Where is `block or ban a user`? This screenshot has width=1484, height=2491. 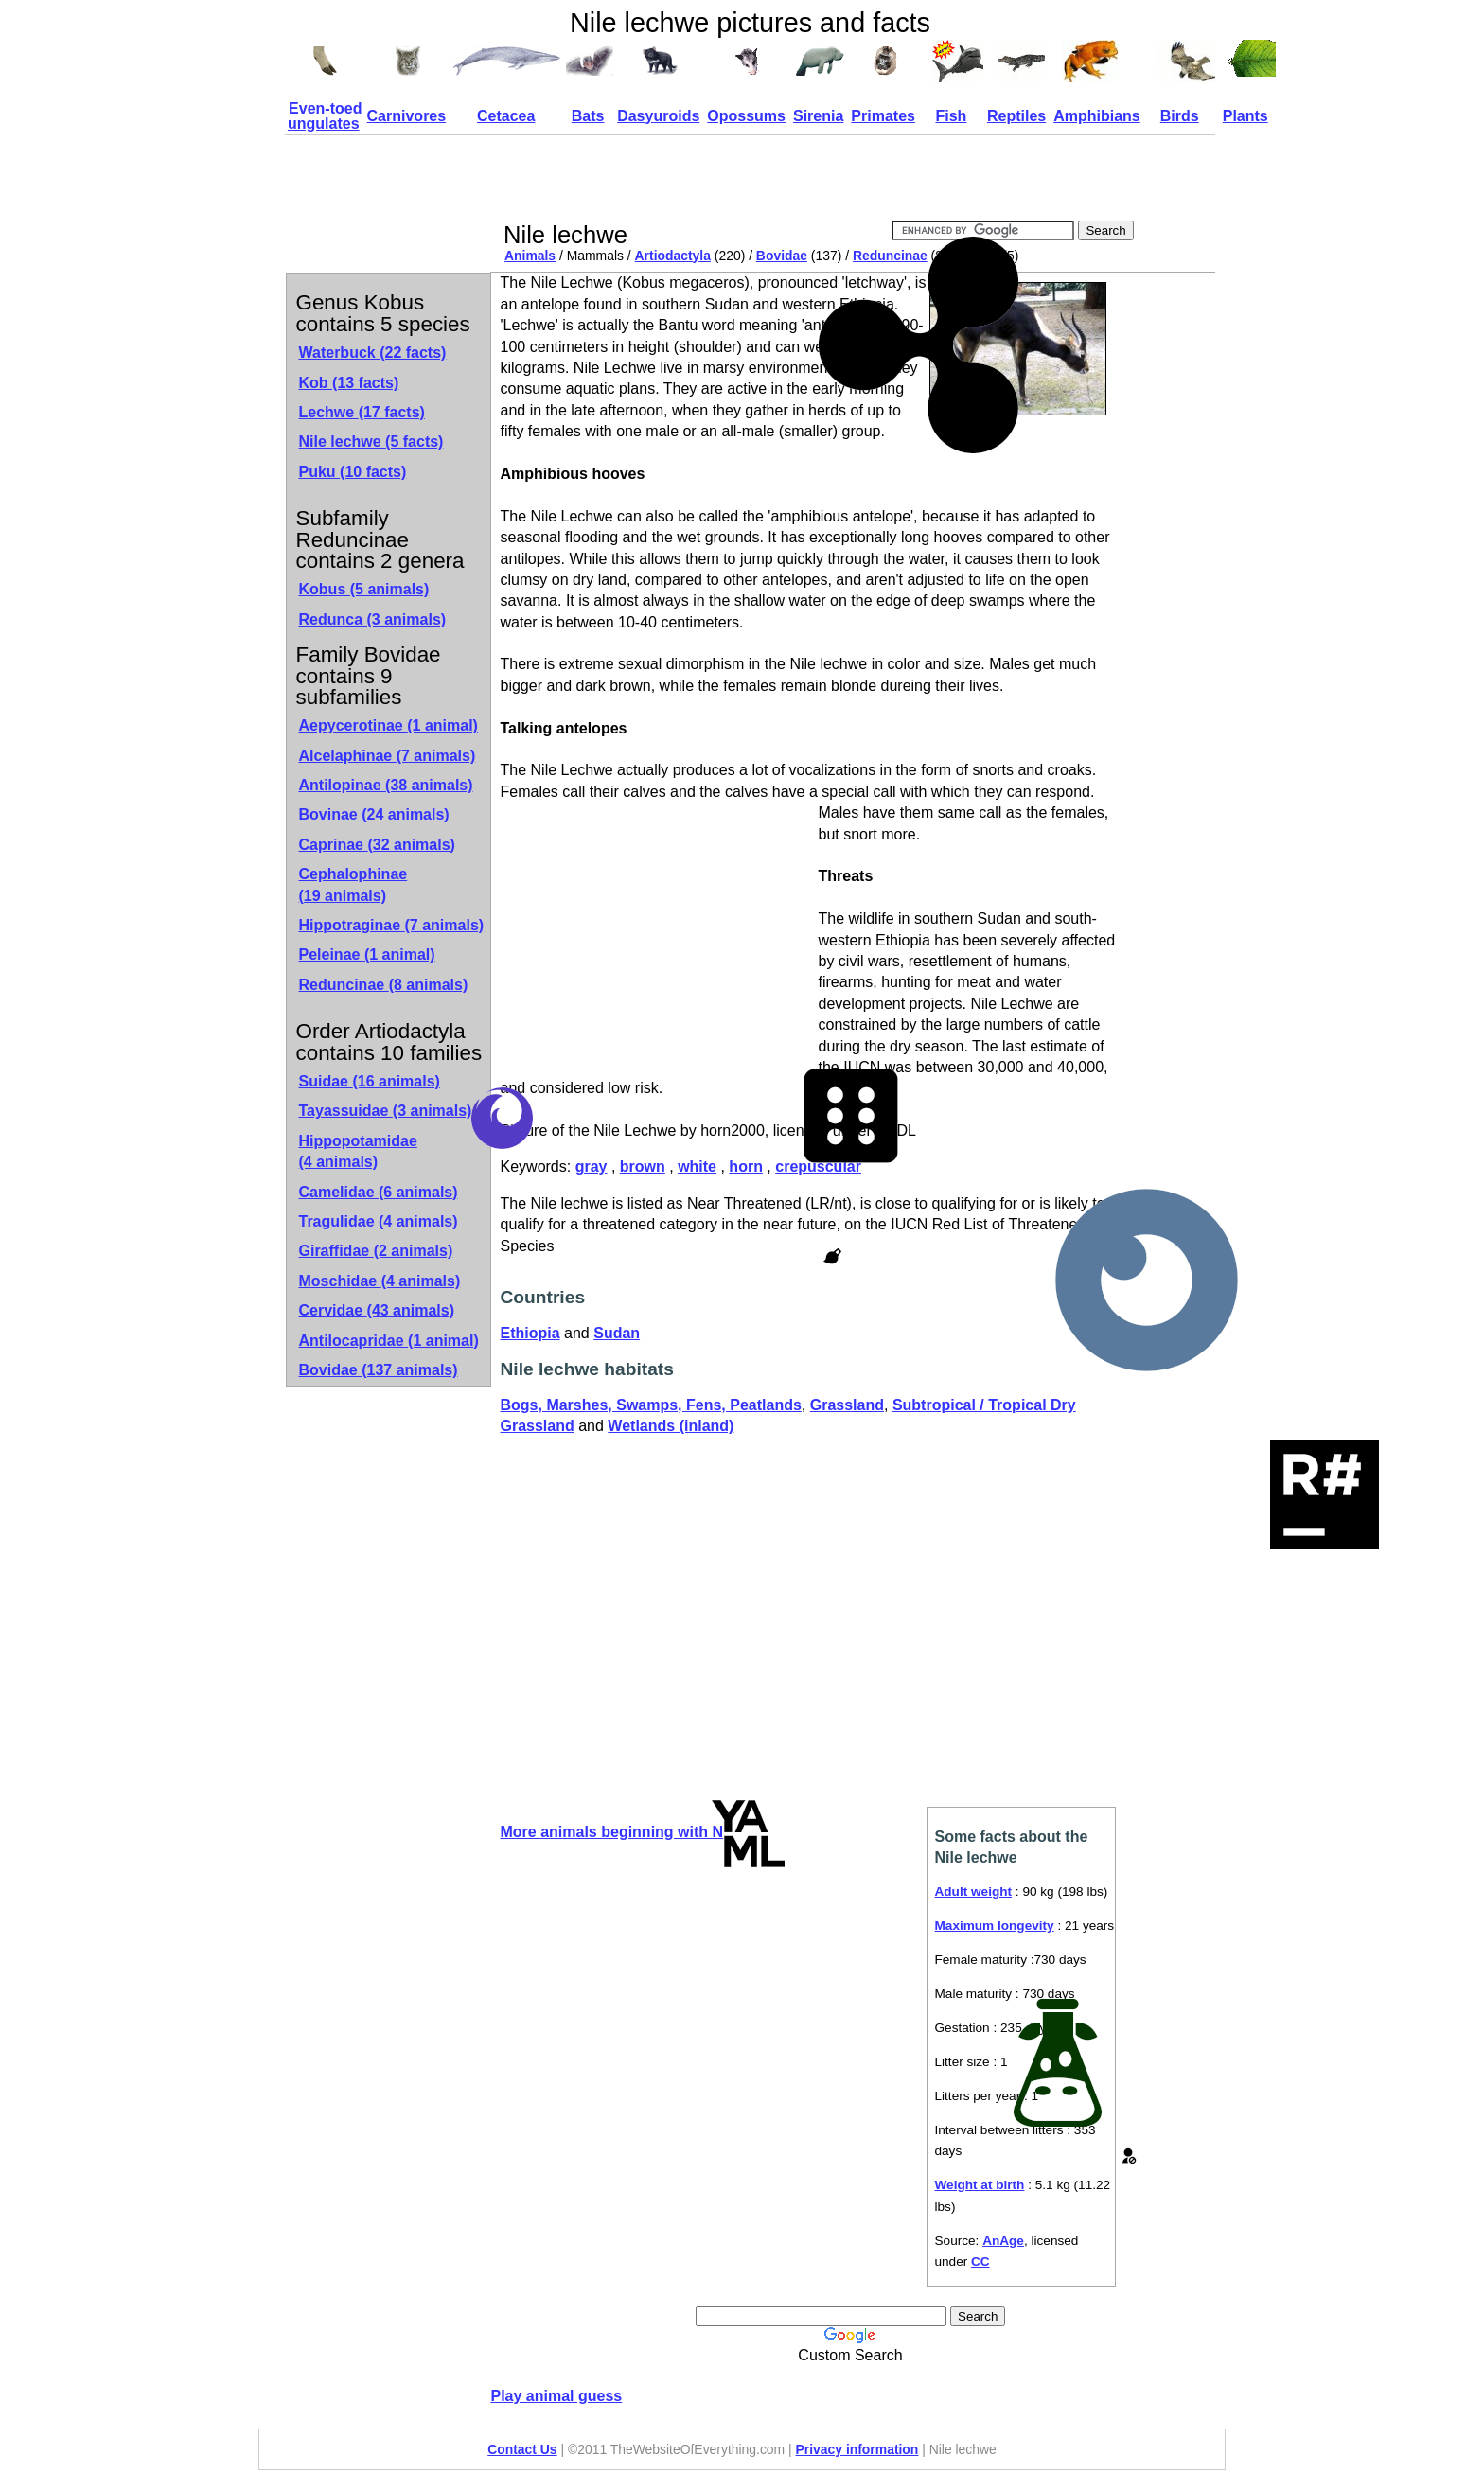 block or ban a user is located at coordinates (1128, 2156).